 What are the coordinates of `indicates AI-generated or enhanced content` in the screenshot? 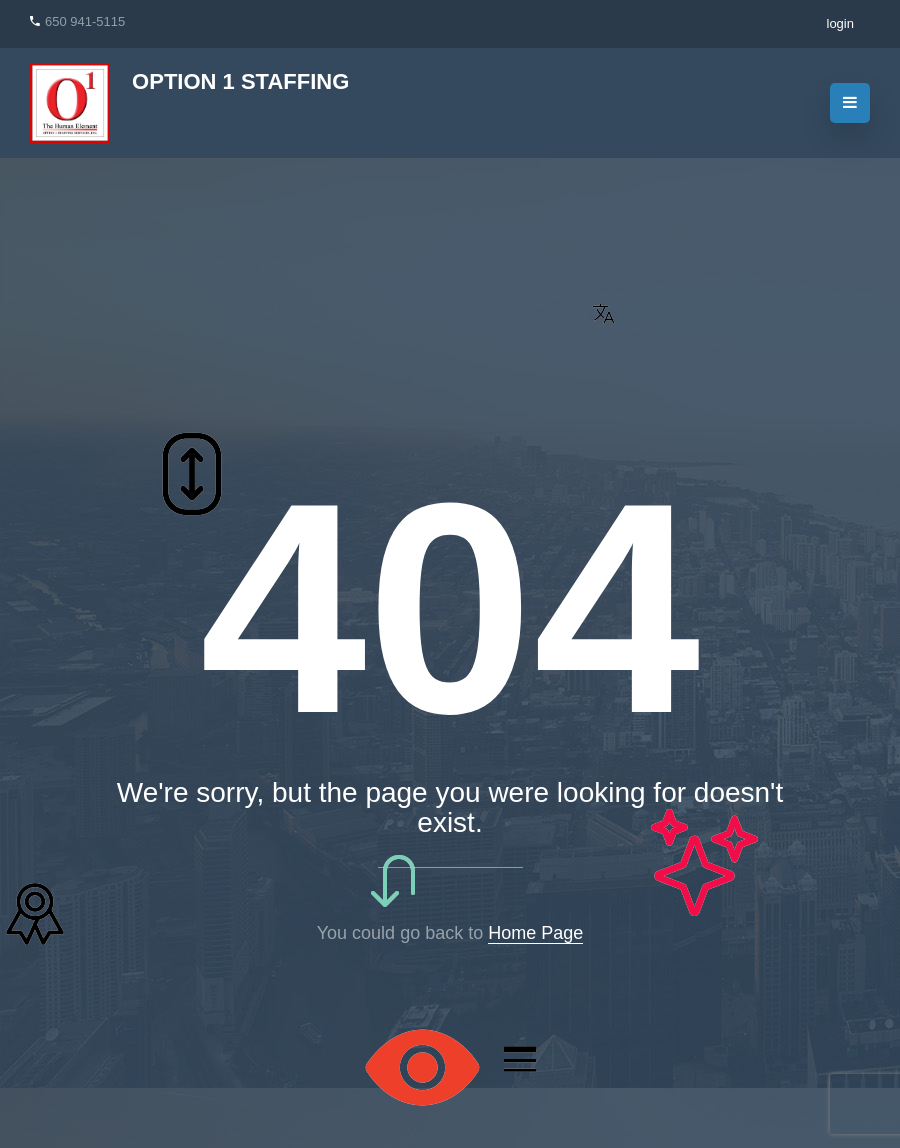 It's located at (704, 862).